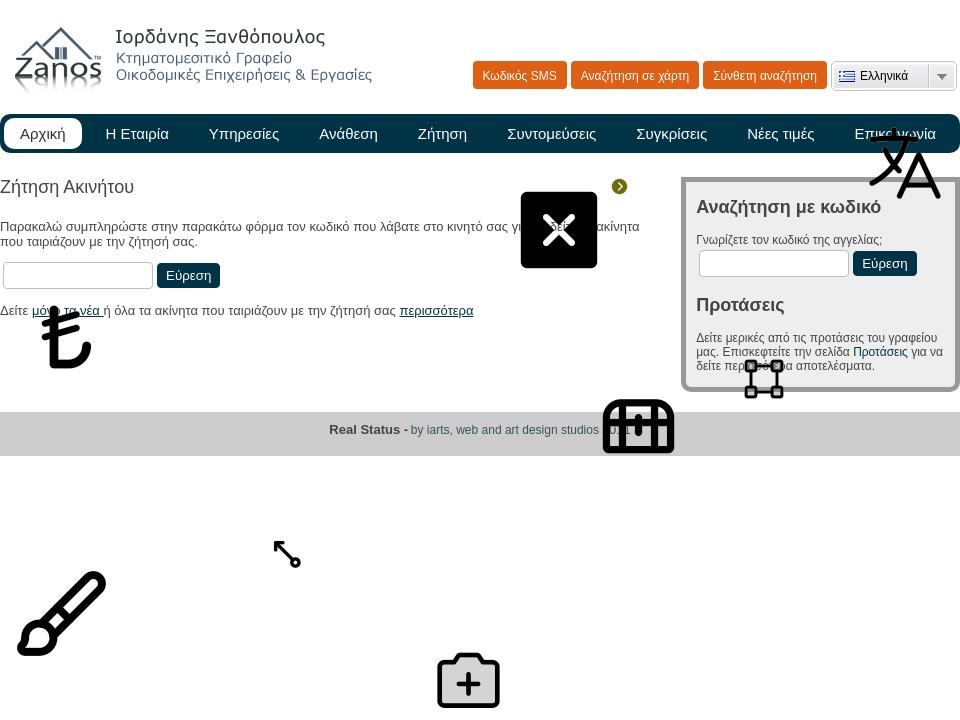  I want to click on go to the next item or page, so click(619, 186).